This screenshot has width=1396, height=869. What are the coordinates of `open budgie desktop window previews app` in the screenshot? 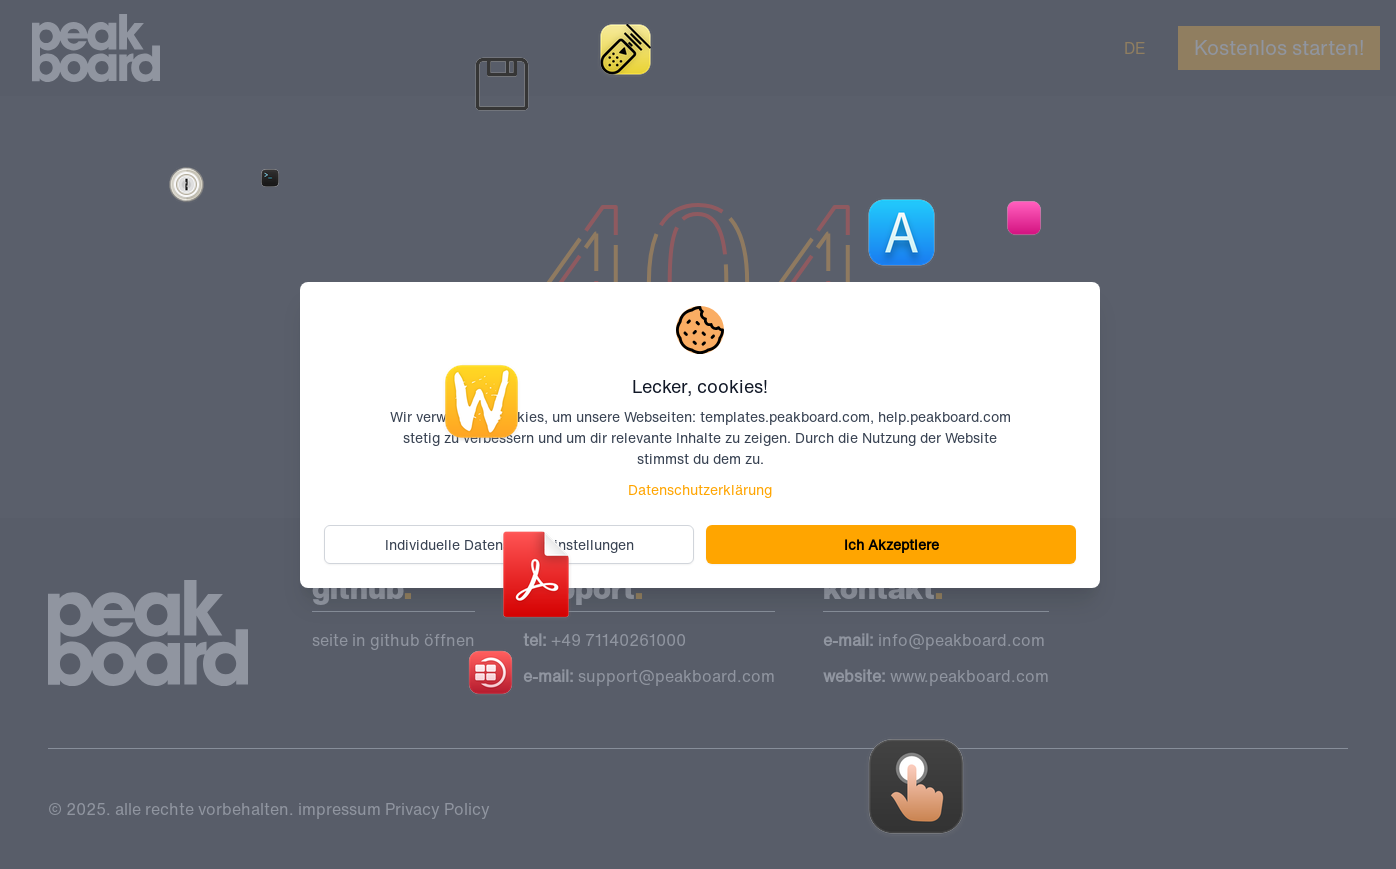 It's located at (490, 672).